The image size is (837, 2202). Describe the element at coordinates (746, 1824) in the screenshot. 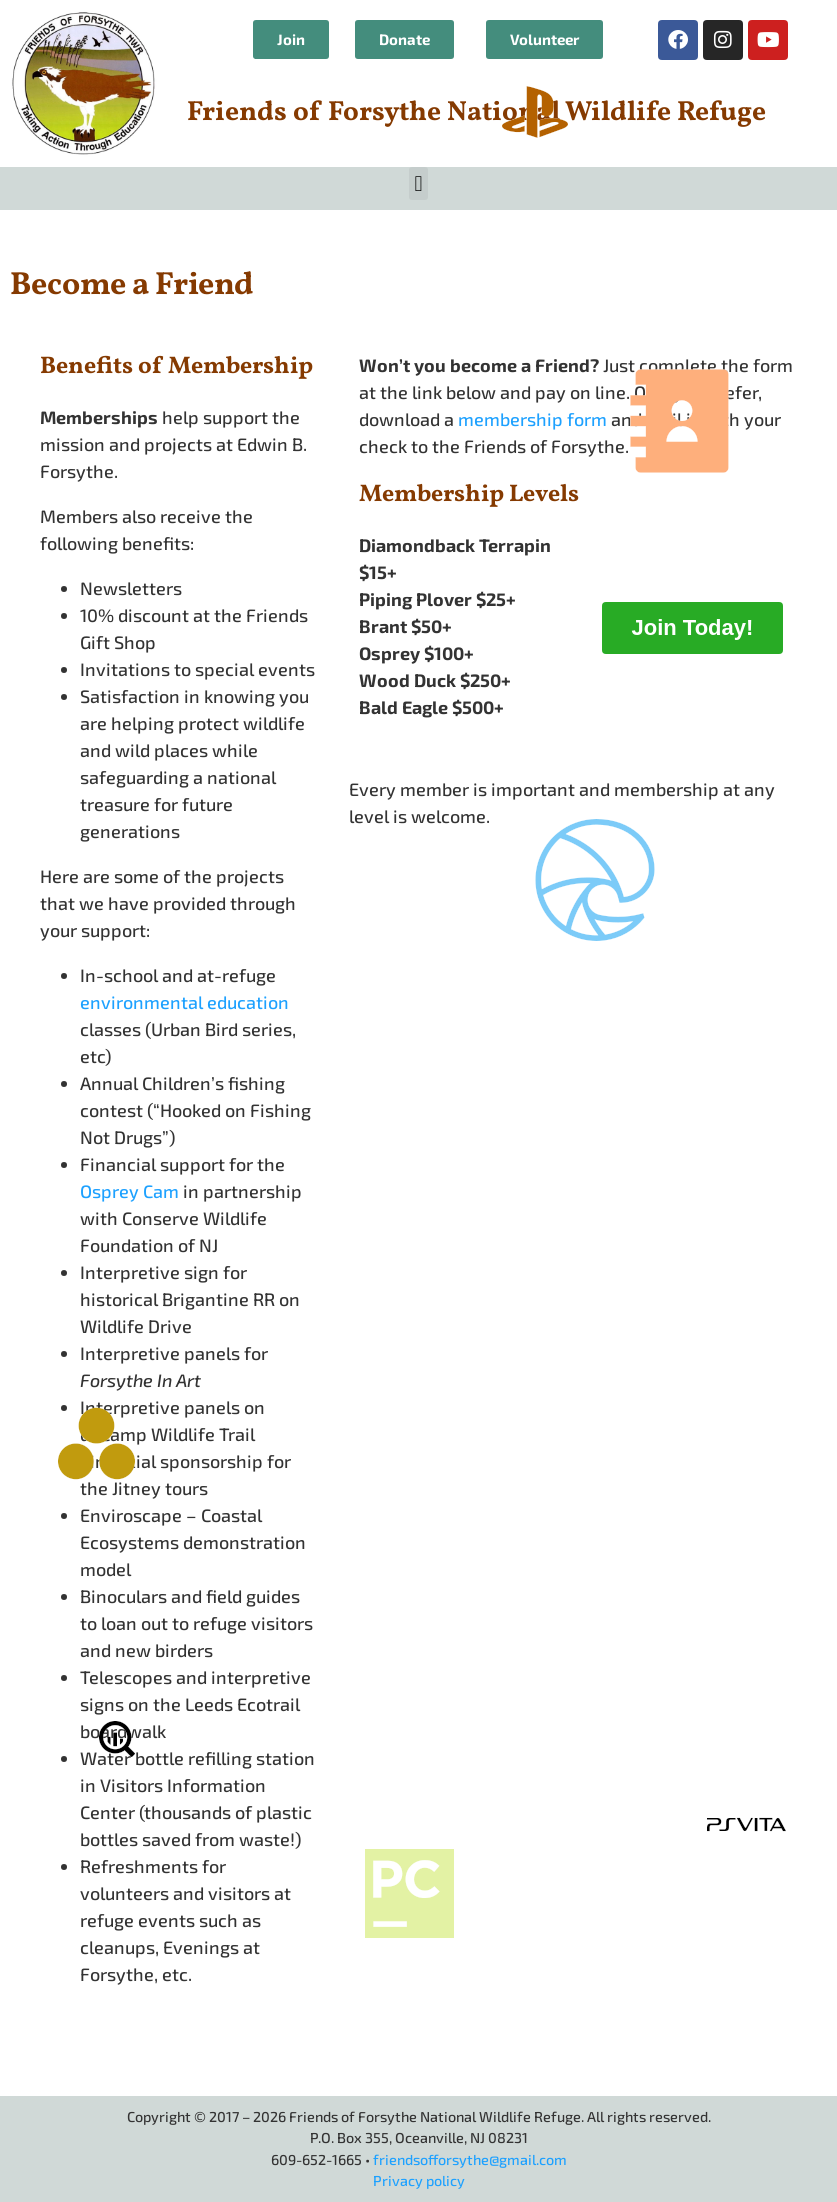

I see `PlayStation Vita brand logo` at that location.